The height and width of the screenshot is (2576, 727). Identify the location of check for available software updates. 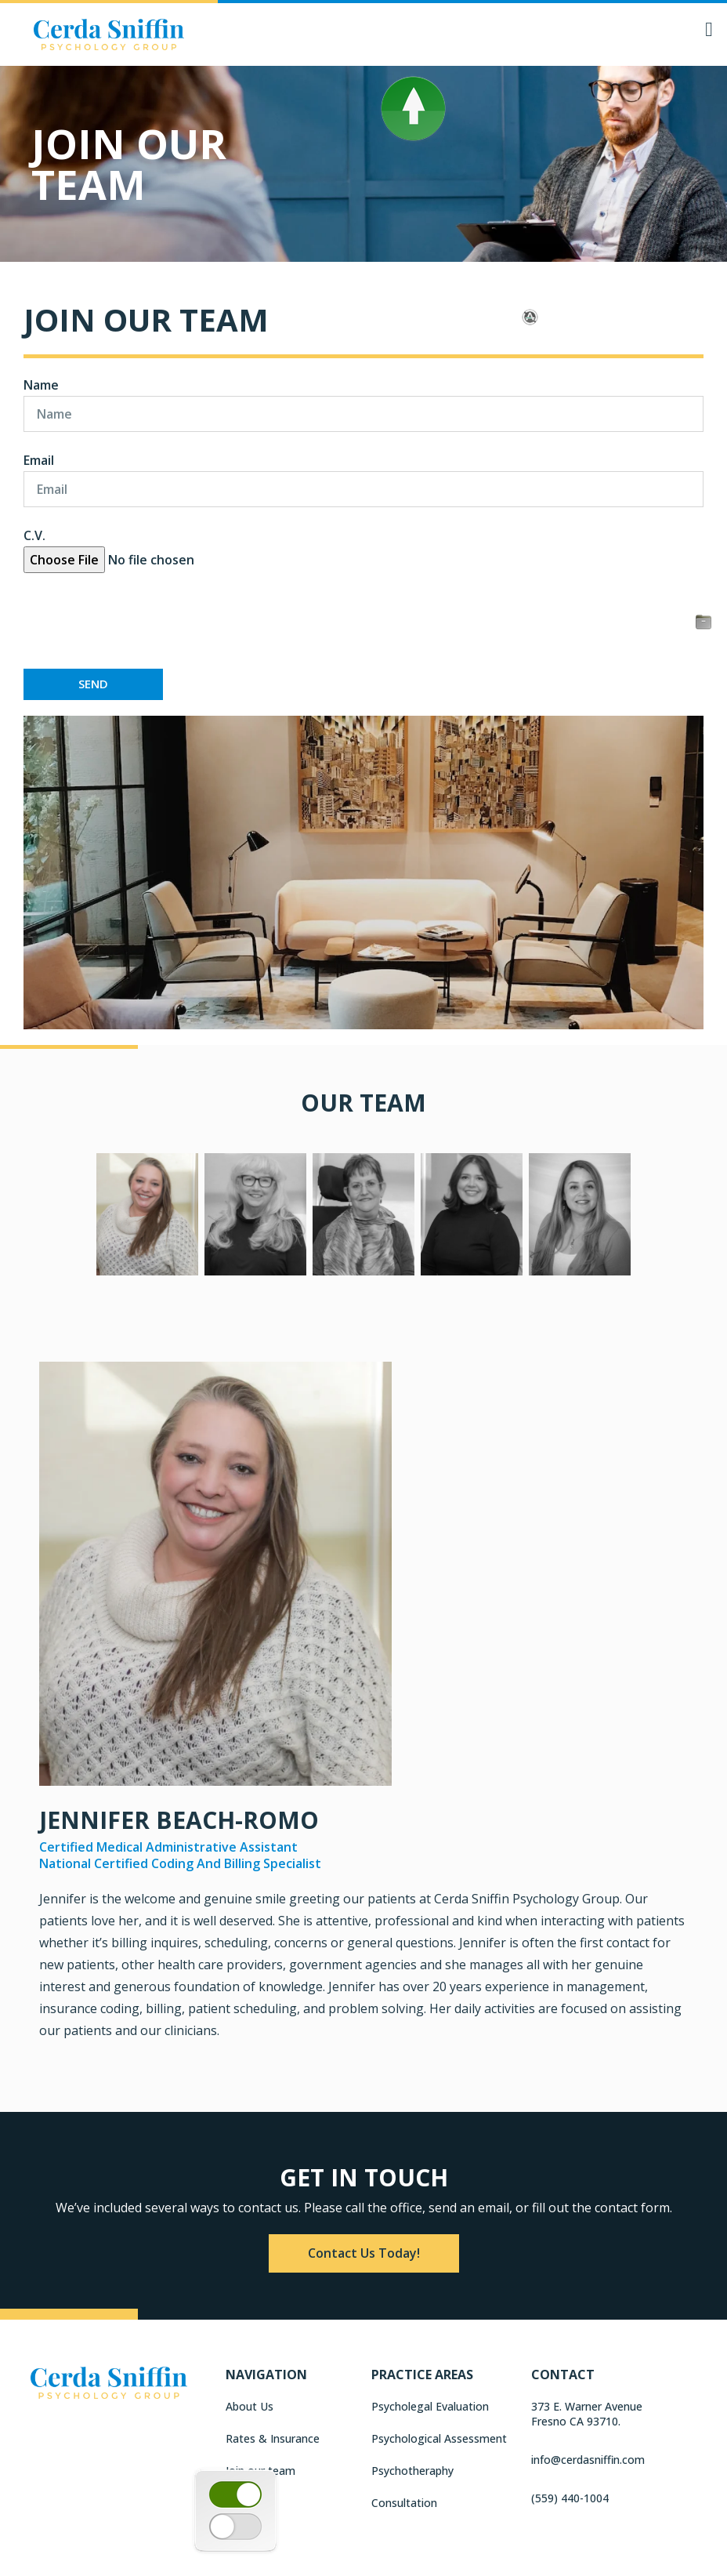
(530, 317).